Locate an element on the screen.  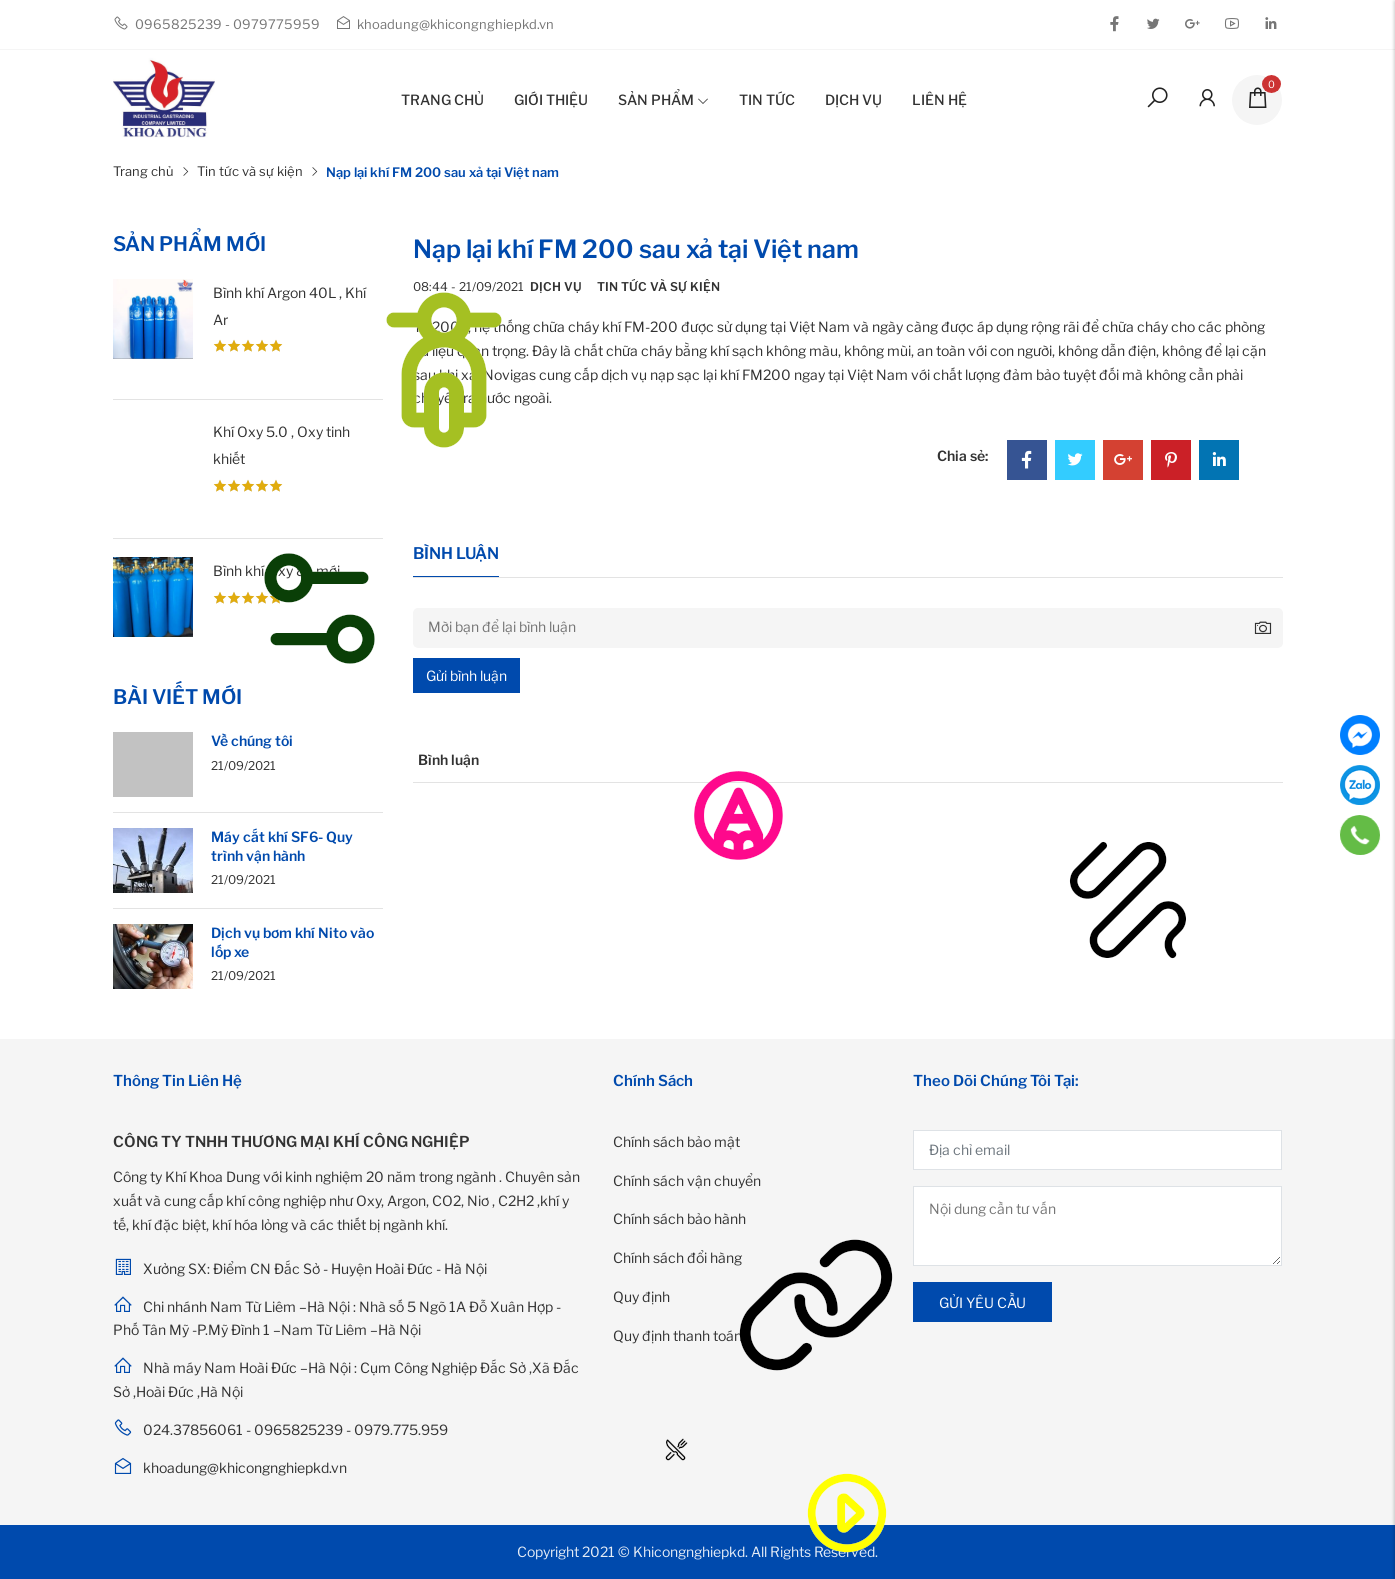
select moped or scooter as transportation mode is located at coordinates (444, 370).